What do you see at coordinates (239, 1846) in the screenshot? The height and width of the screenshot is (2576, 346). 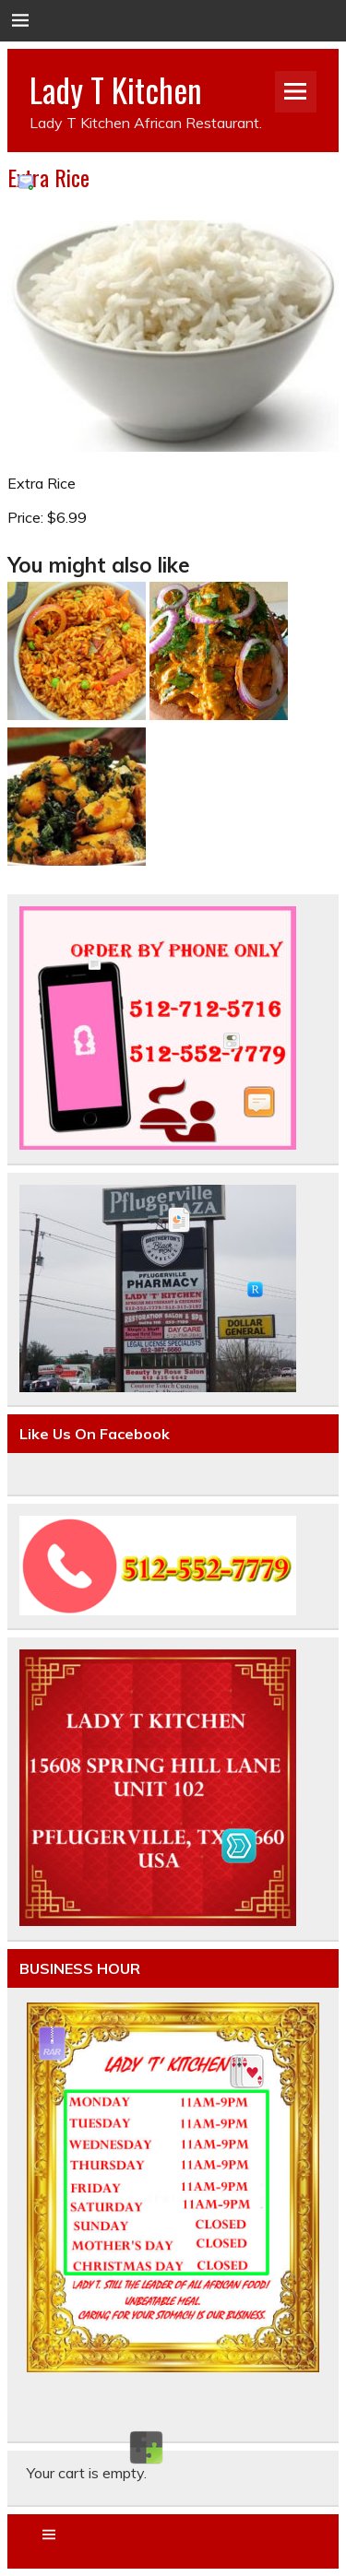 I see `open synology drive cloud storage app` at bounding box center [239, 1846].